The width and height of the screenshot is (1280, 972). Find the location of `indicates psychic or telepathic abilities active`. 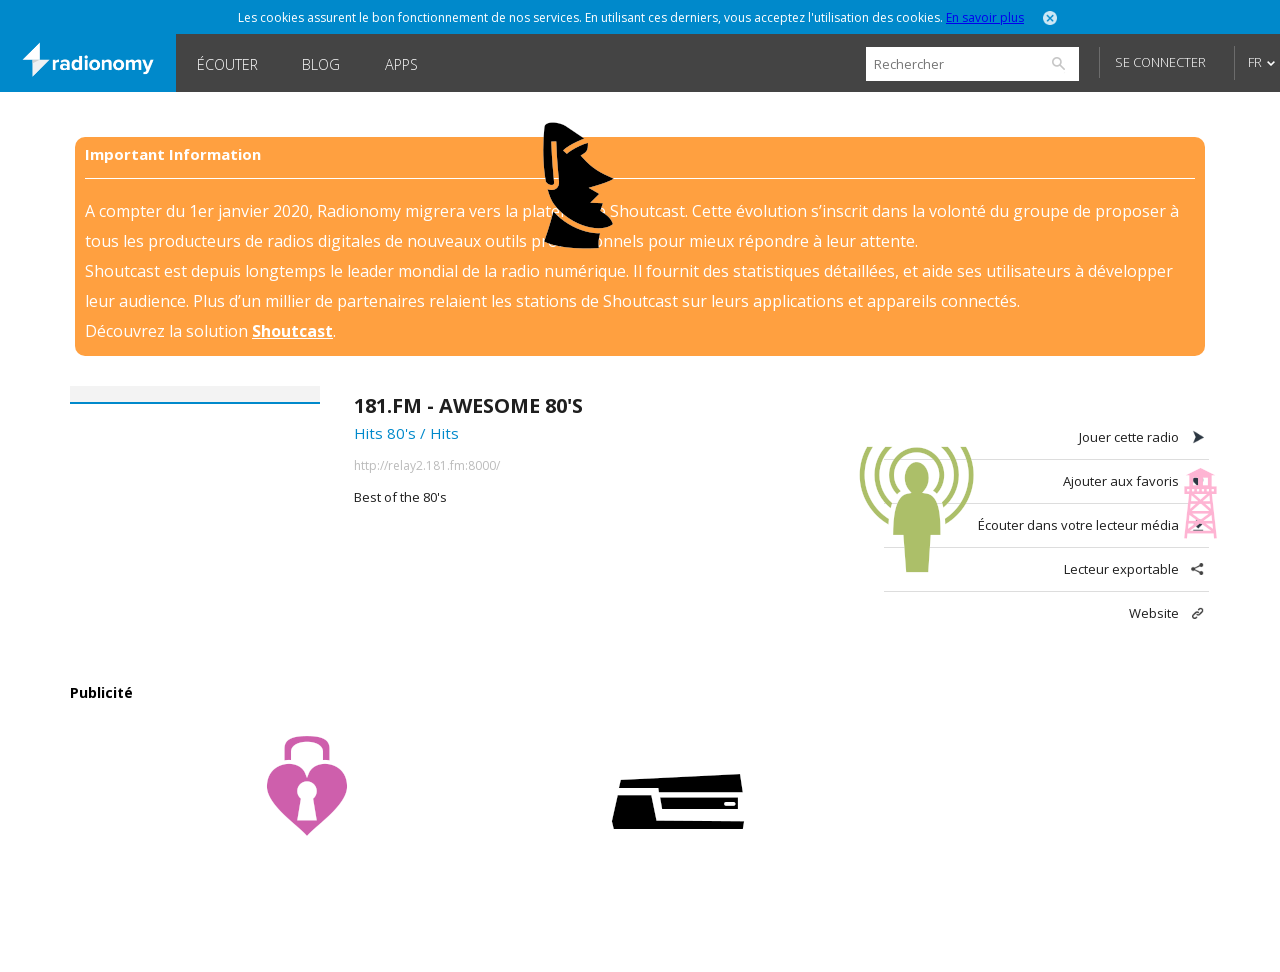

indicates psychic or telepathic abilities active is located at coordinates (917, 509).